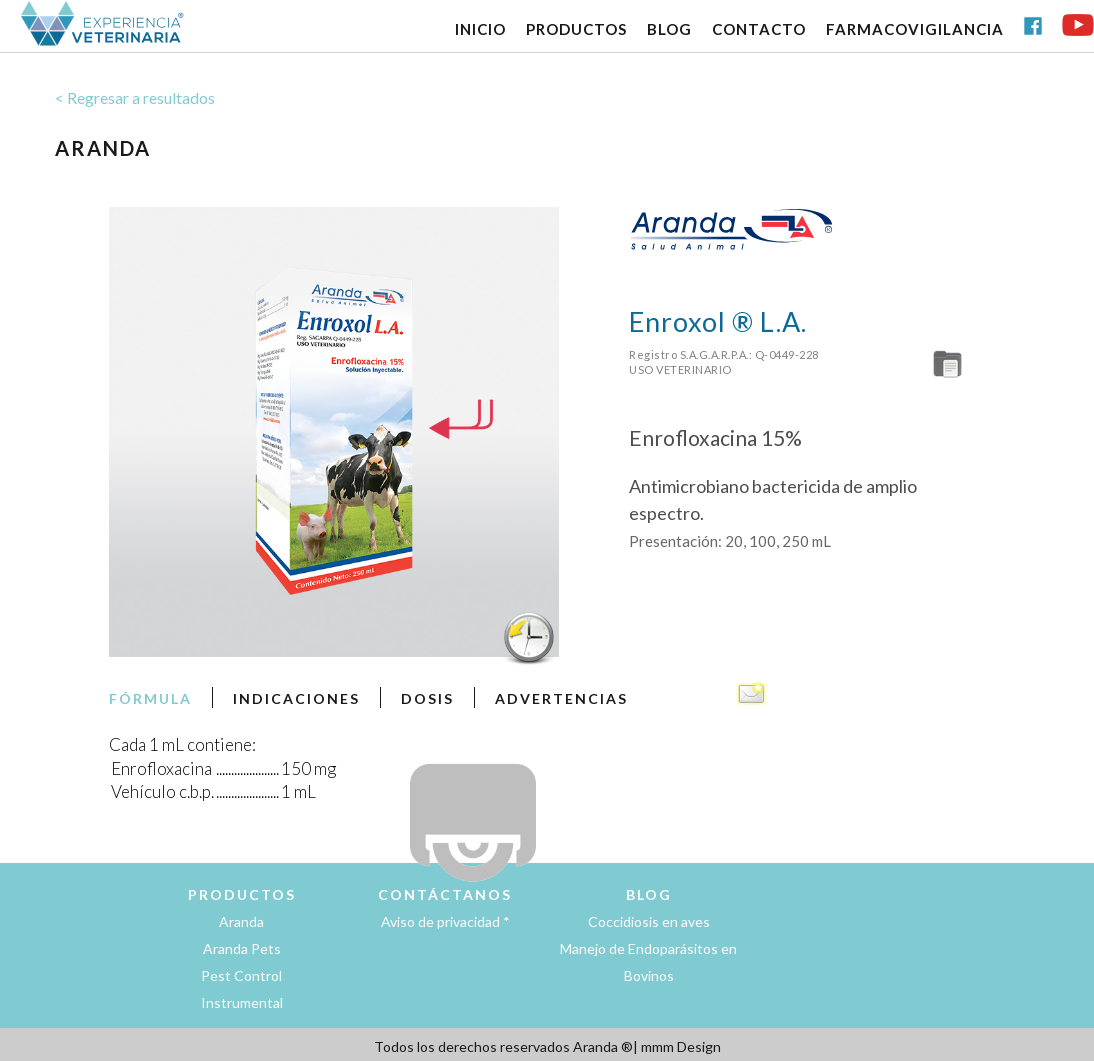 Image resolution: width=1094 pixels, height=1061 pixels. I want to click on reply to all recipients of an email, so click(460, 419).